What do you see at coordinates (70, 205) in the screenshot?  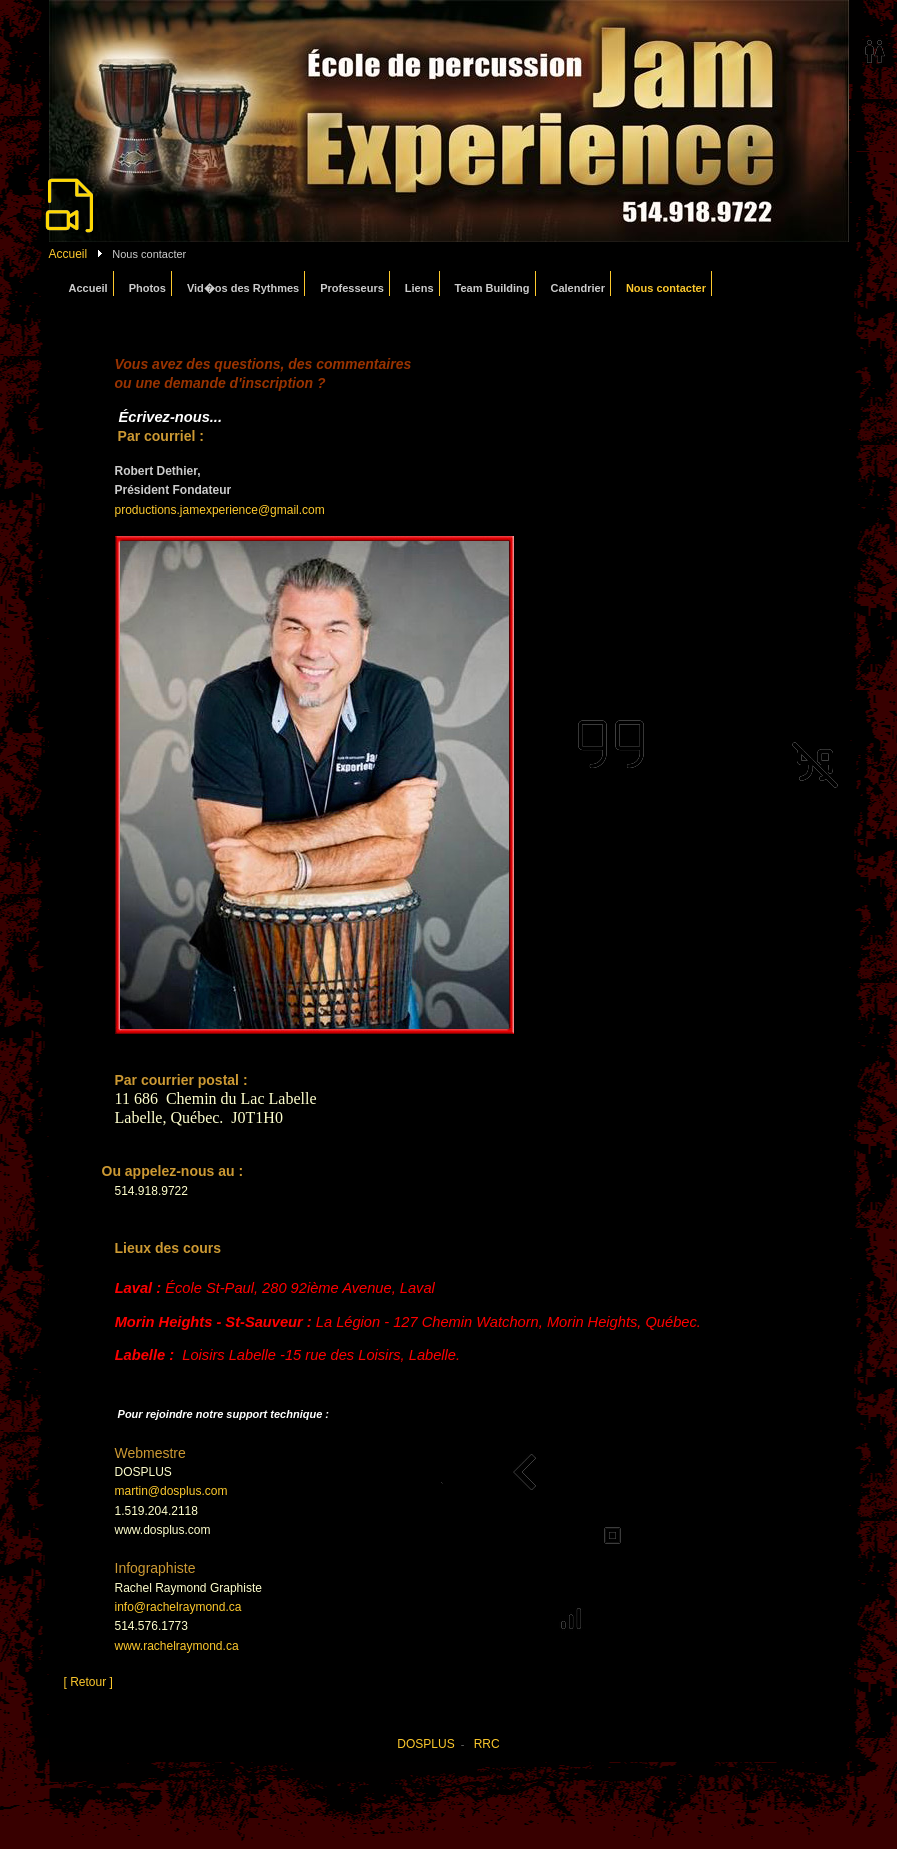 I see `open a video file` at bounding box center [70, 205].